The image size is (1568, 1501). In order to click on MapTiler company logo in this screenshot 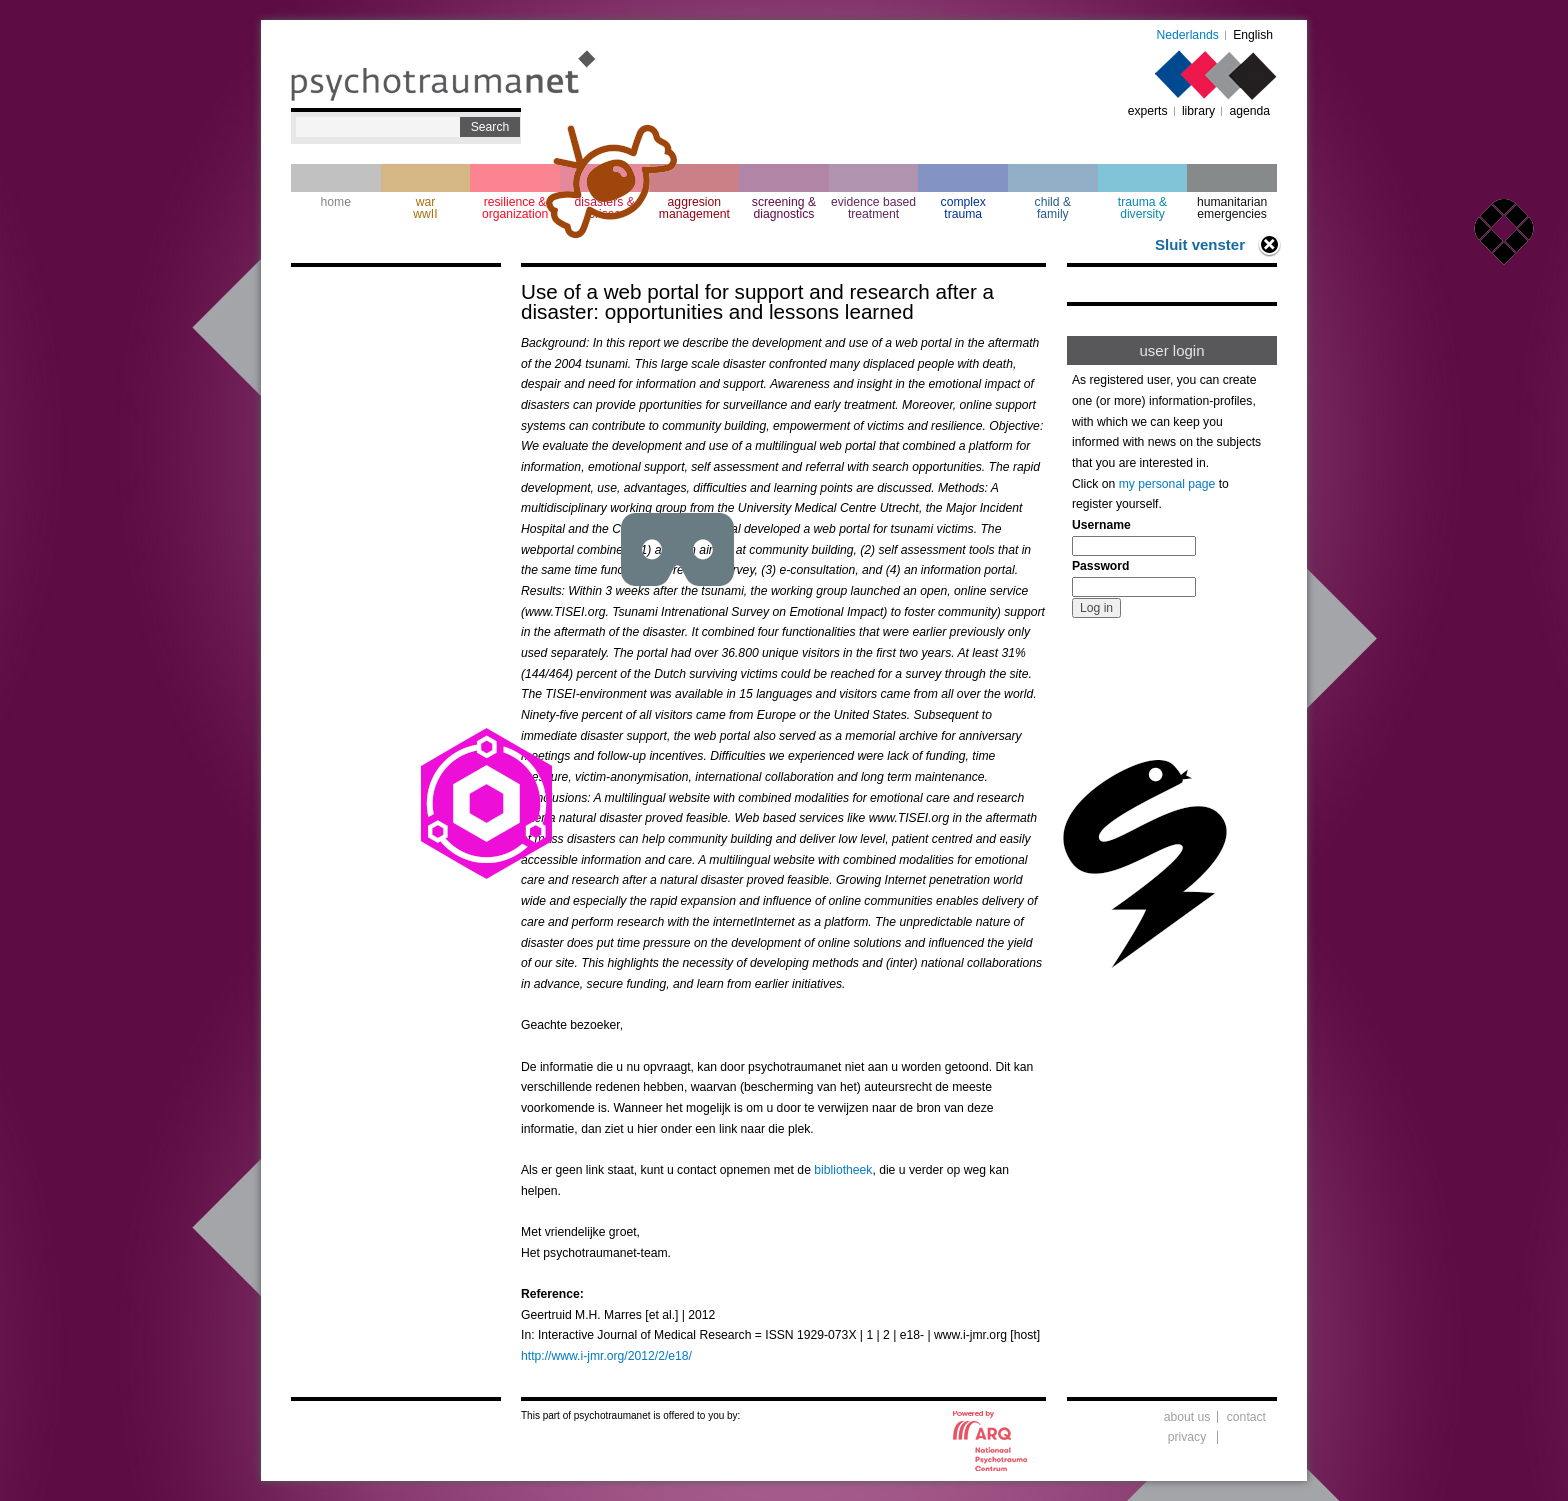, I will do `click(1504, 232)`.